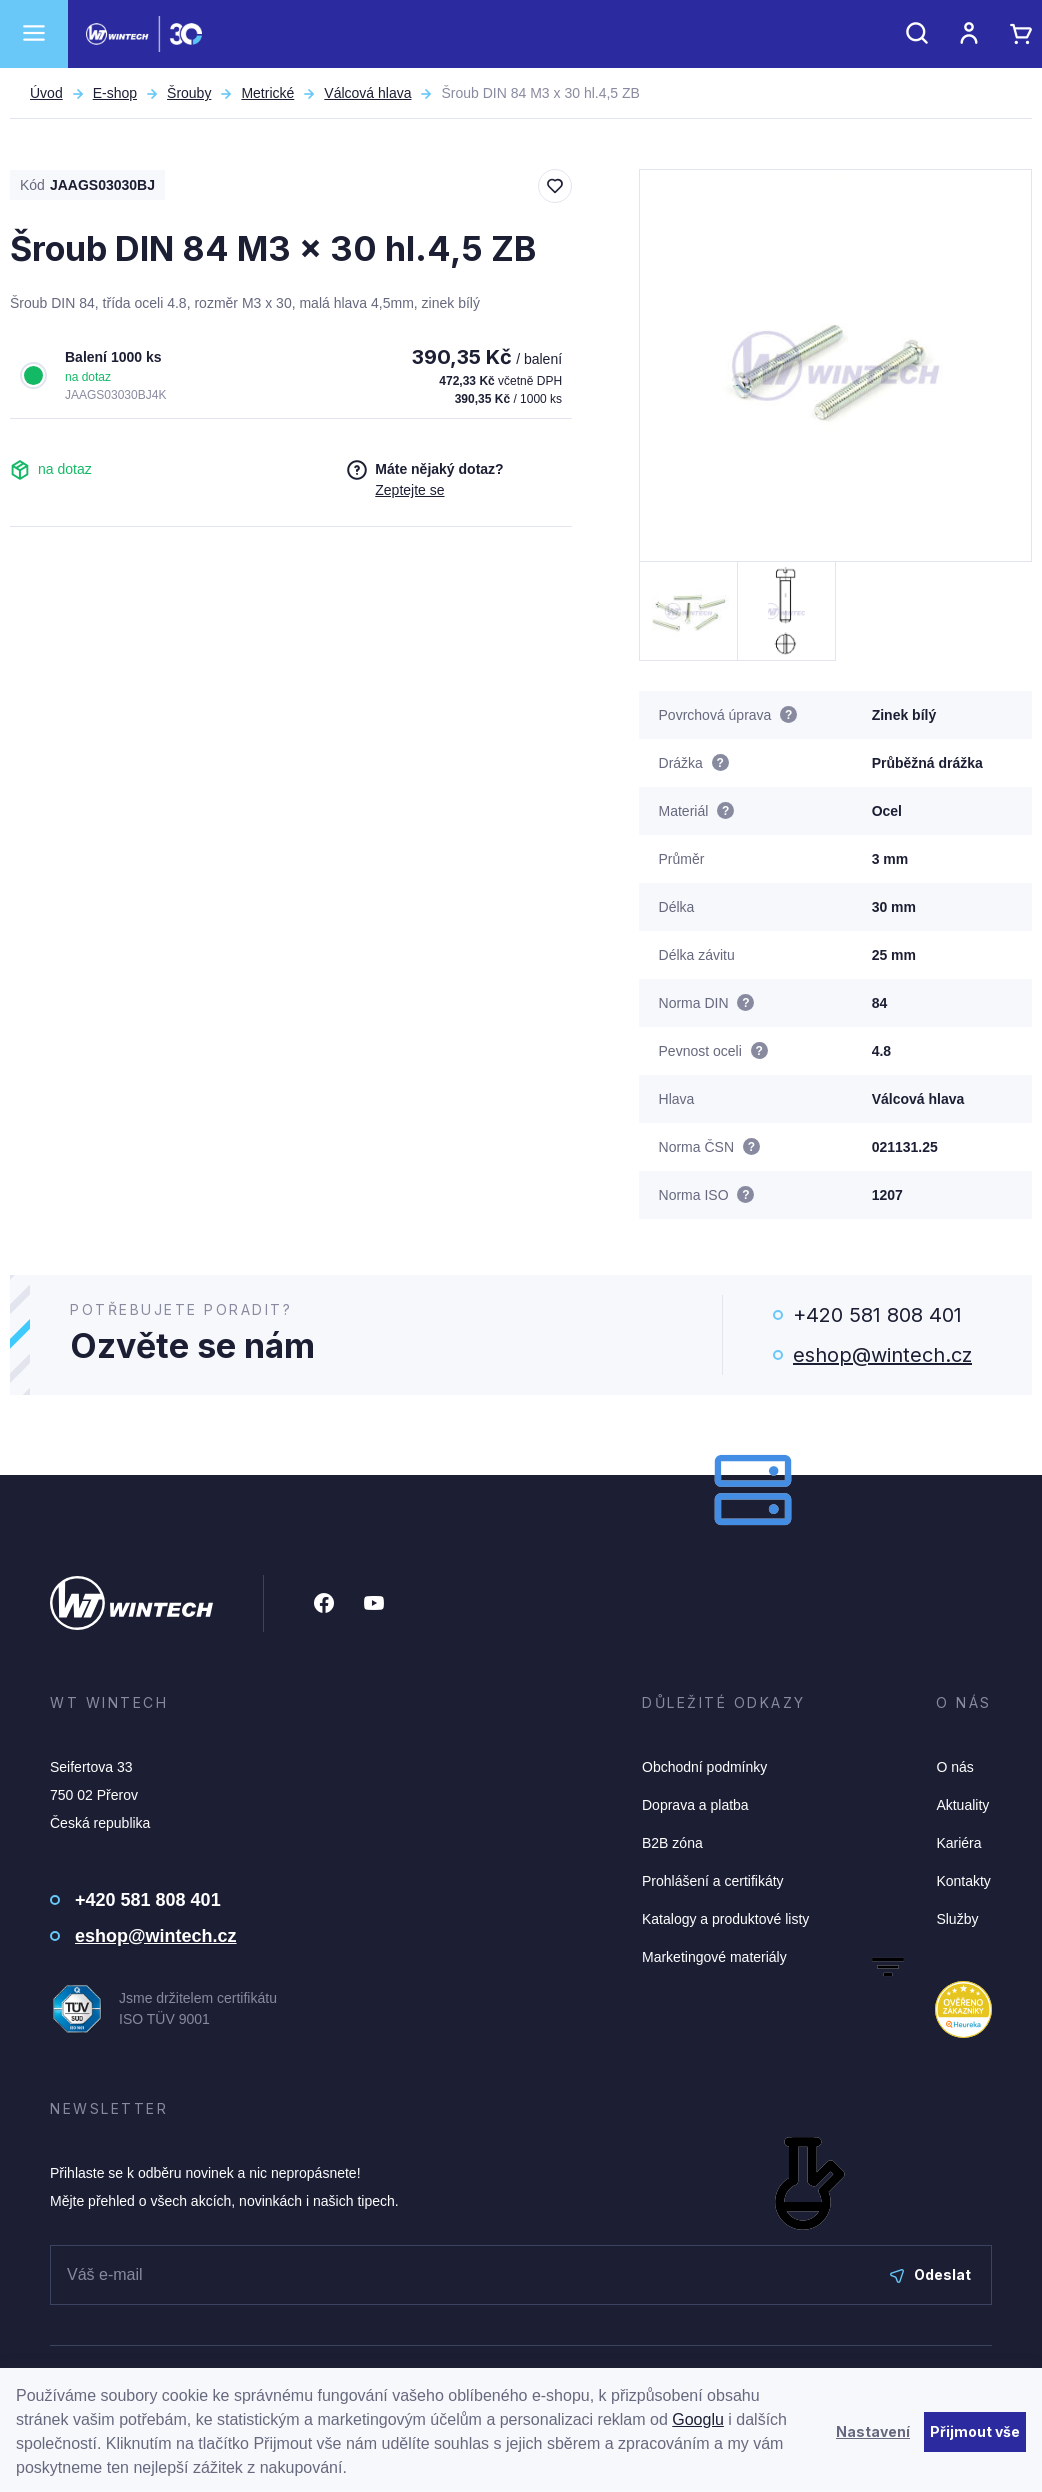  Describe the element at coordinates (888, 1967) in the screenshot. I see `filter list or search results` at that location.